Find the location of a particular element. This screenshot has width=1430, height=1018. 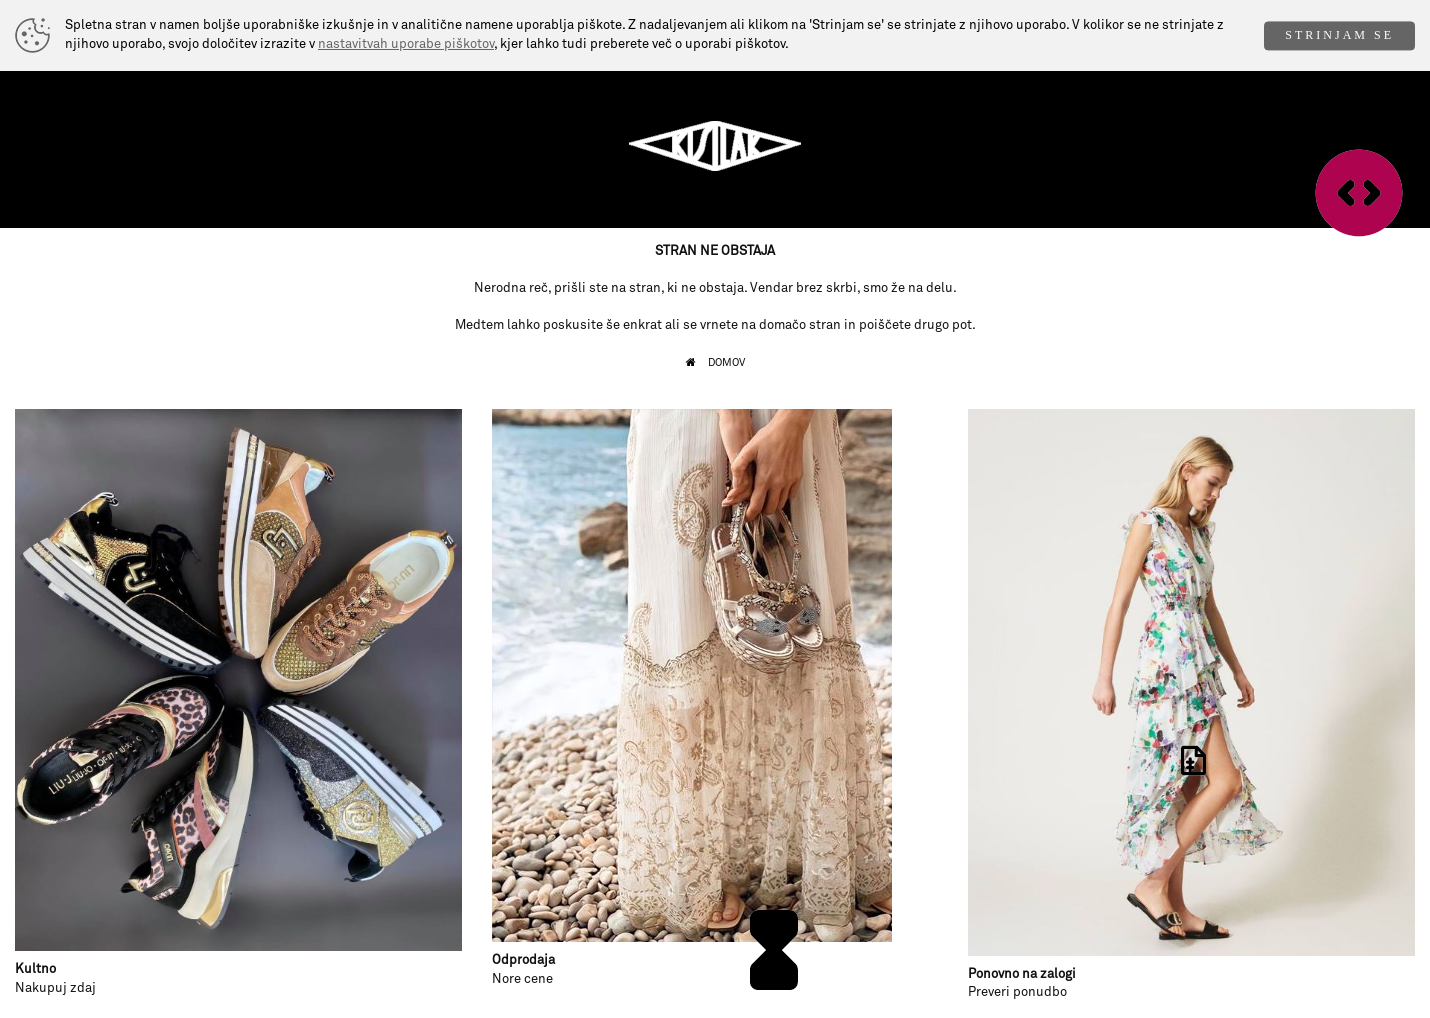

access compressed or archived files is located at coordinates (1193, 760).